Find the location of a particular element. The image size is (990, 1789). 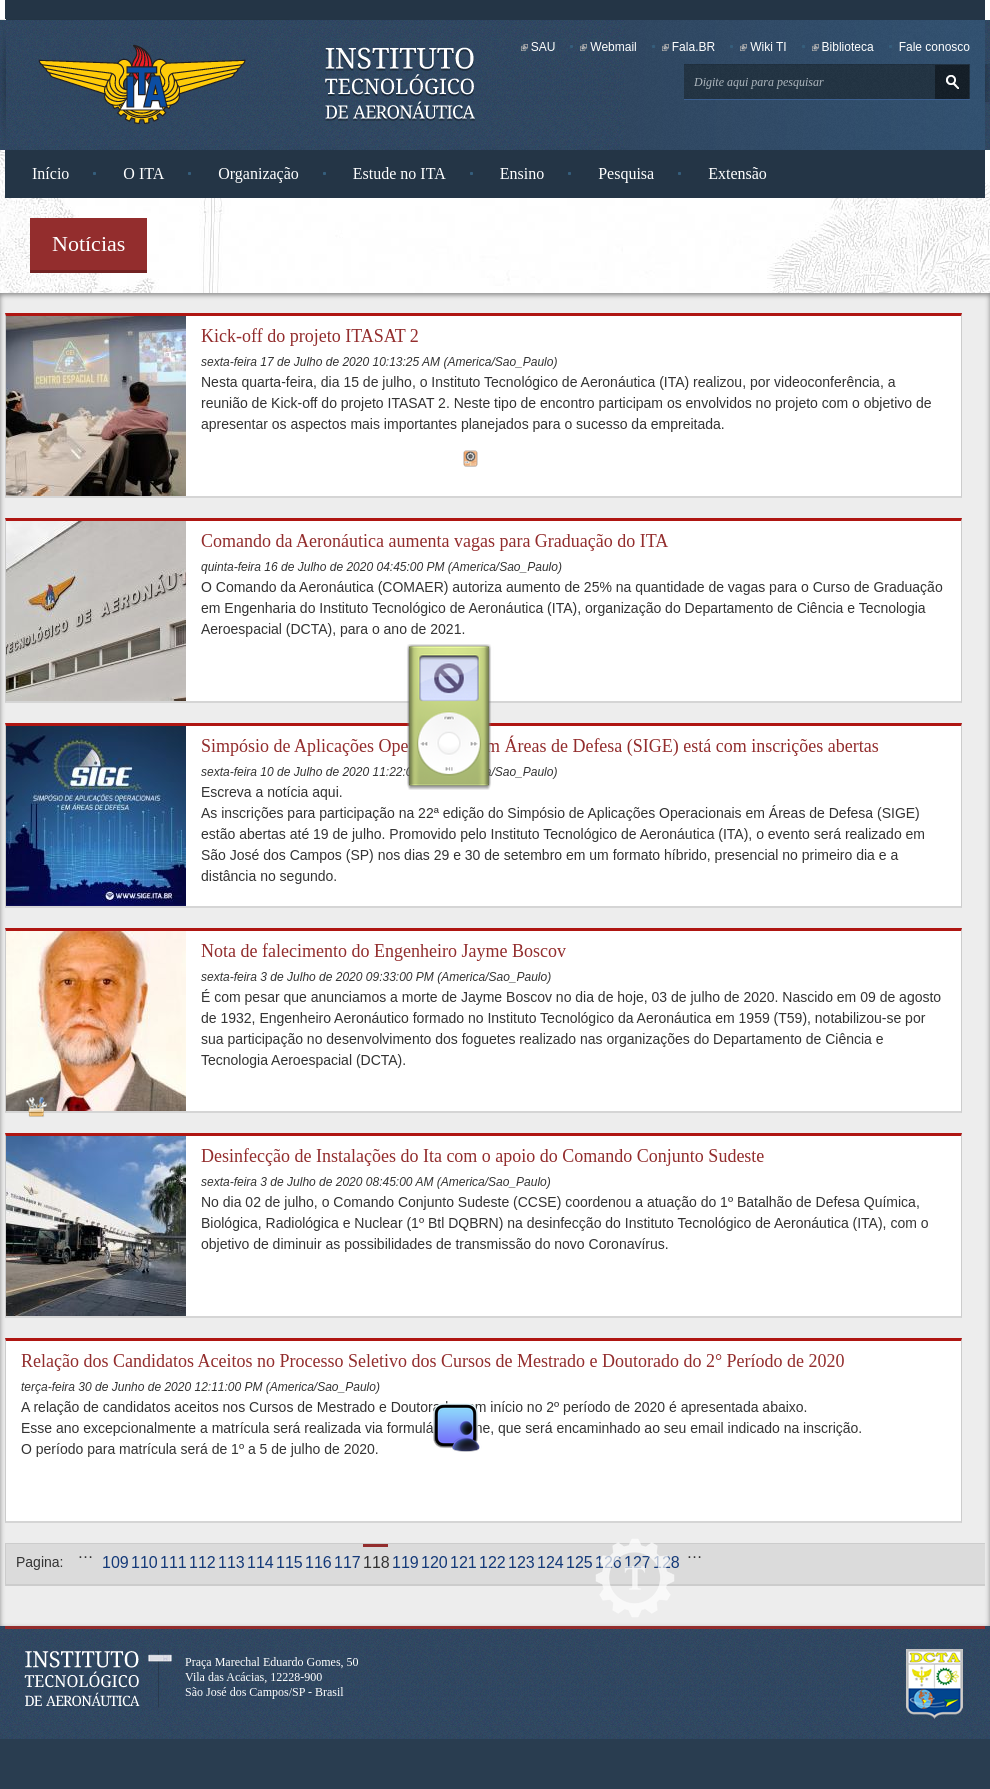

connect a bluetooth keyboard is located at coordinates (160, 1658).